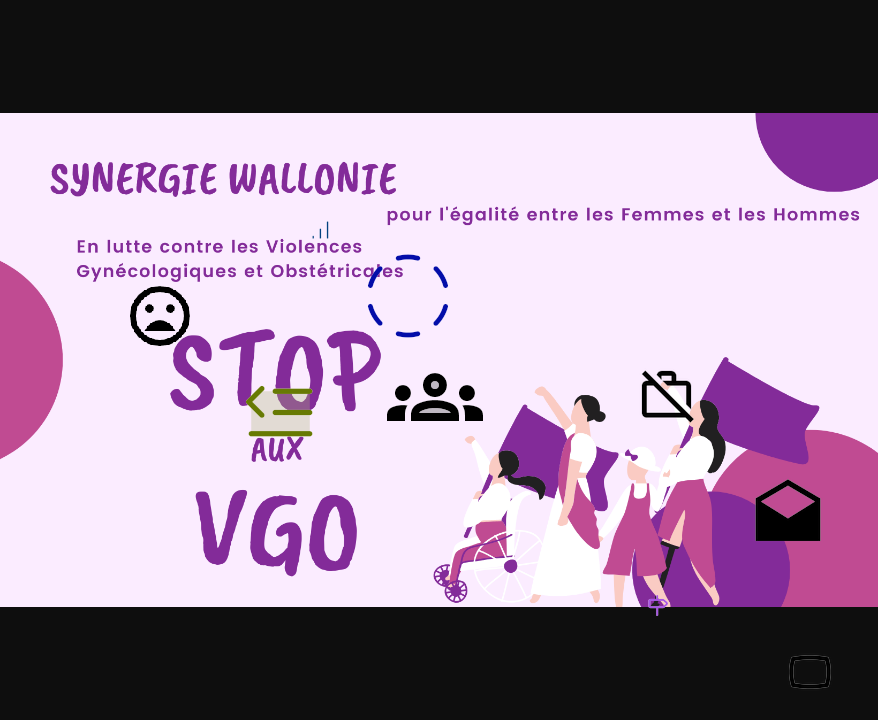  Describe the element at coordinates (160, 316) in the screenshot. I see `rate your experience as negative` at that location.